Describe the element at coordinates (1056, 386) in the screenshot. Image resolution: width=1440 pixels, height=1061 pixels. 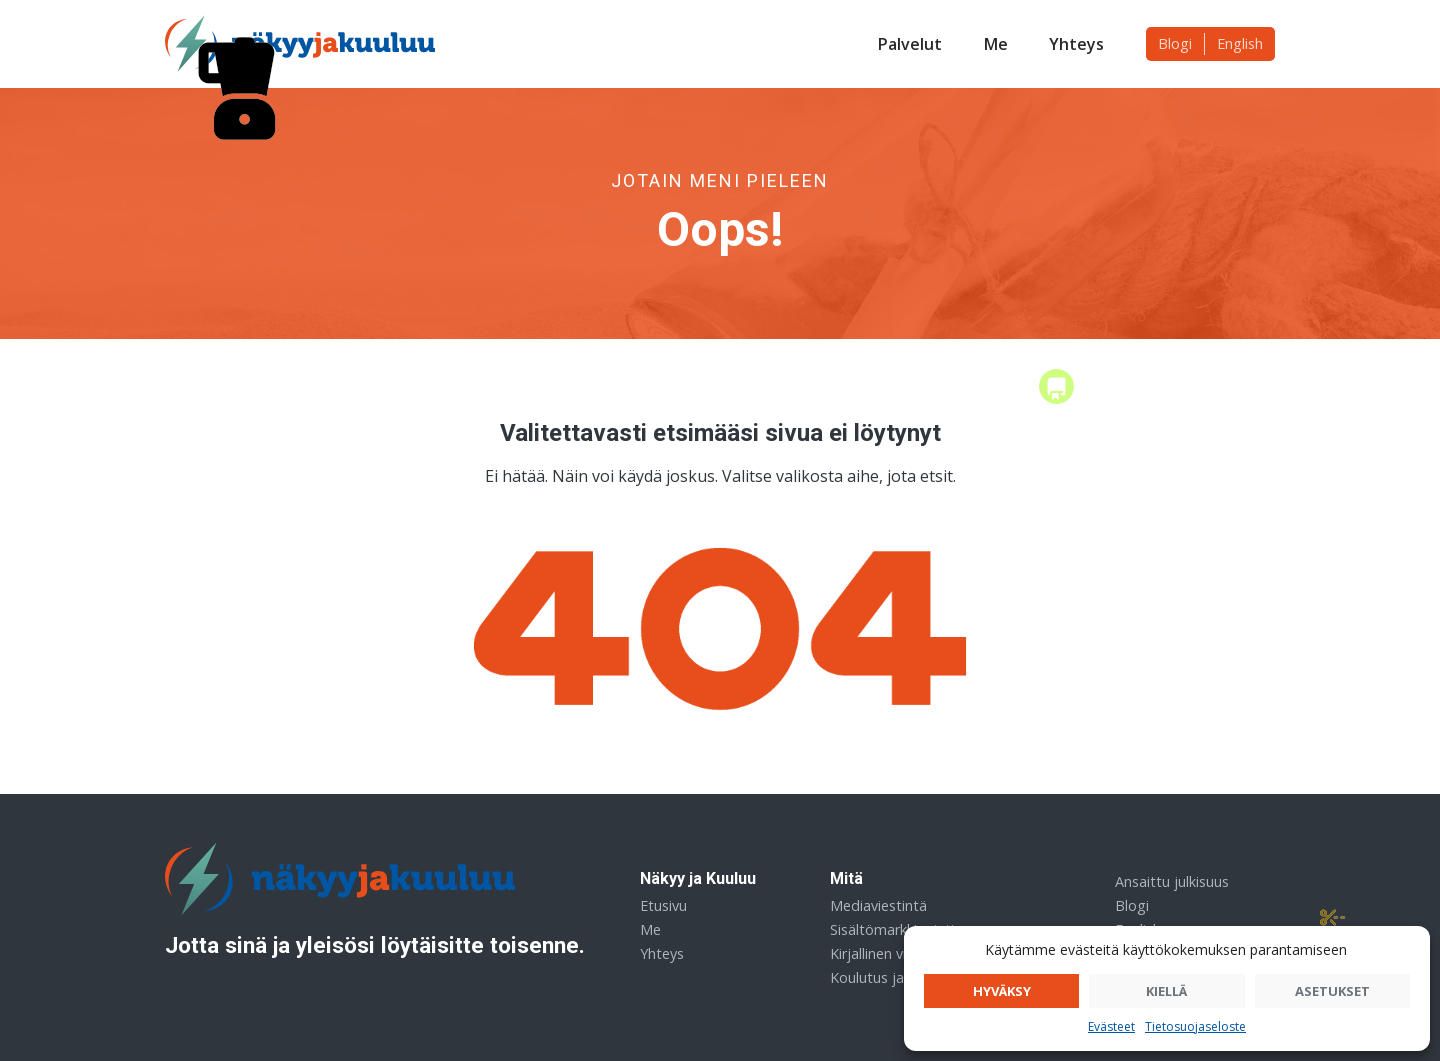
I see `repository activity in your feed` at that location.